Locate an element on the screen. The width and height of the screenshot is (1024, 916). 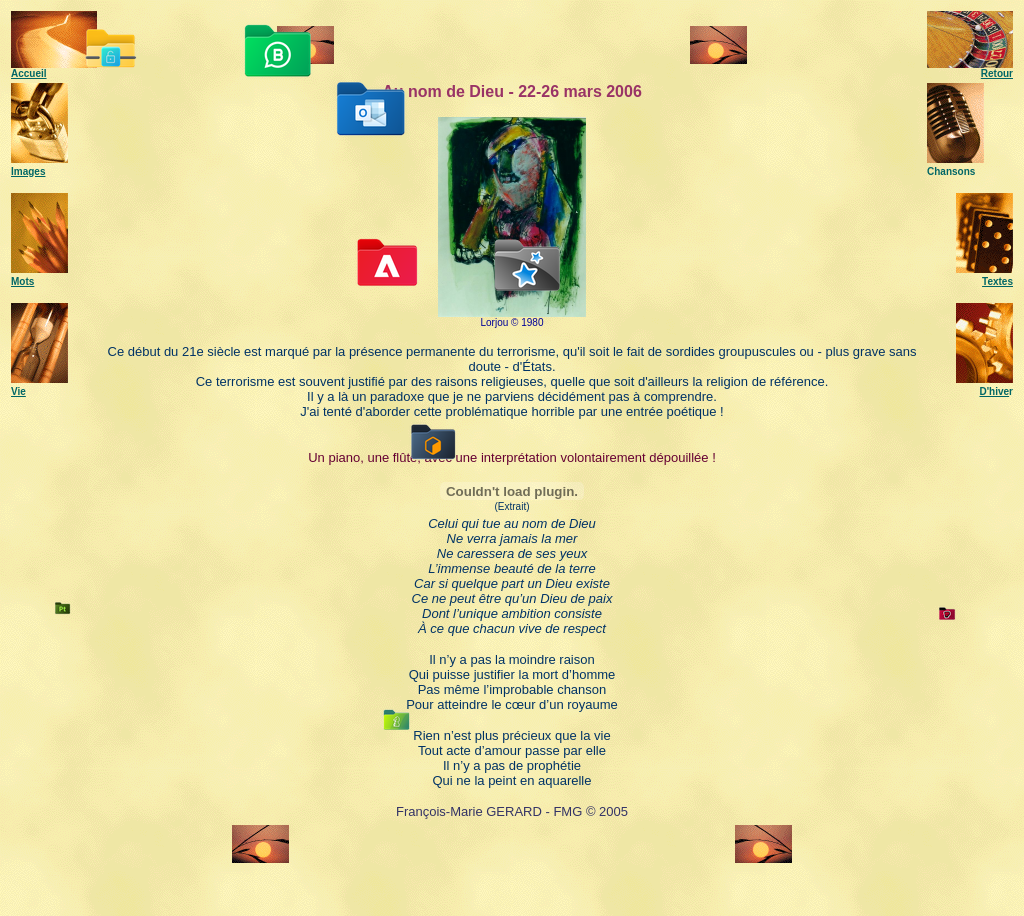
open your Anki flashcard collection folder is located at coordinates (527, 267).